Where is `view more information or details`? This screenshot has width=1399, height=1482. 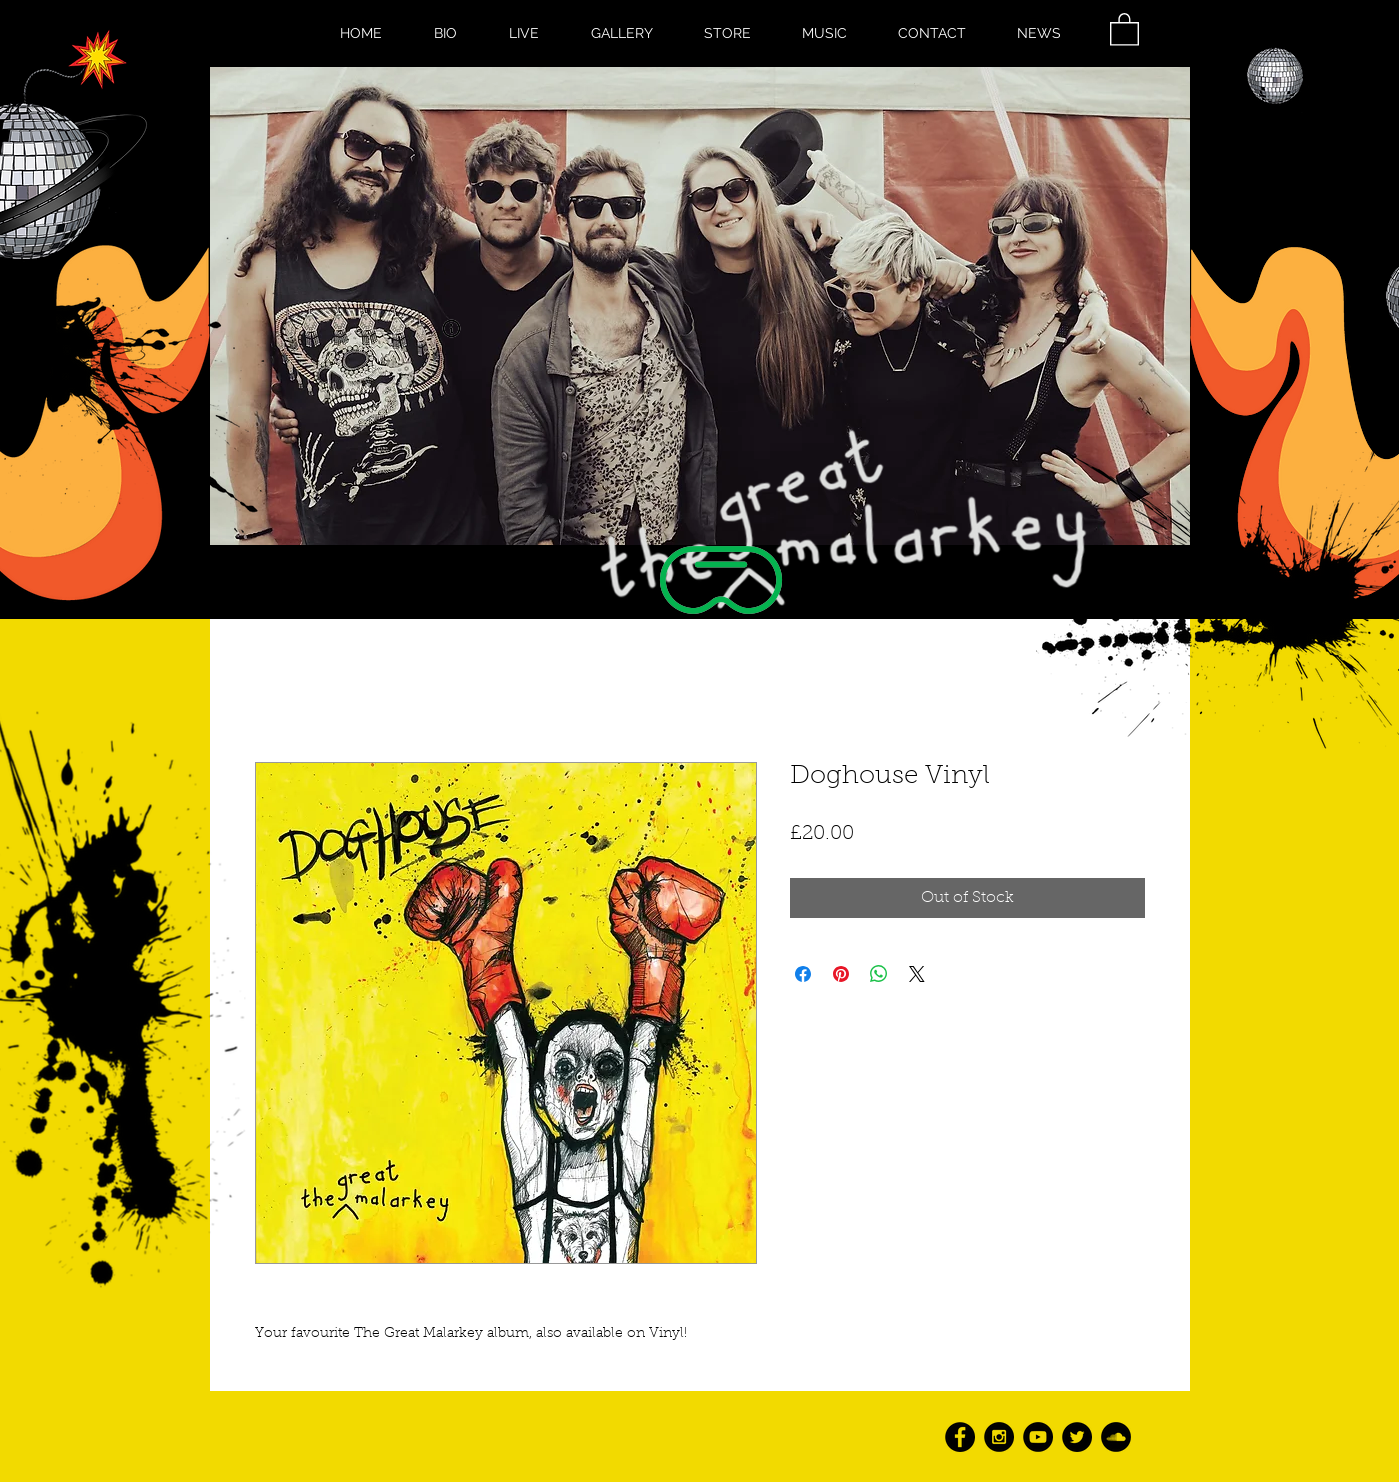
view more information or details is located at coordinates (451, 328).